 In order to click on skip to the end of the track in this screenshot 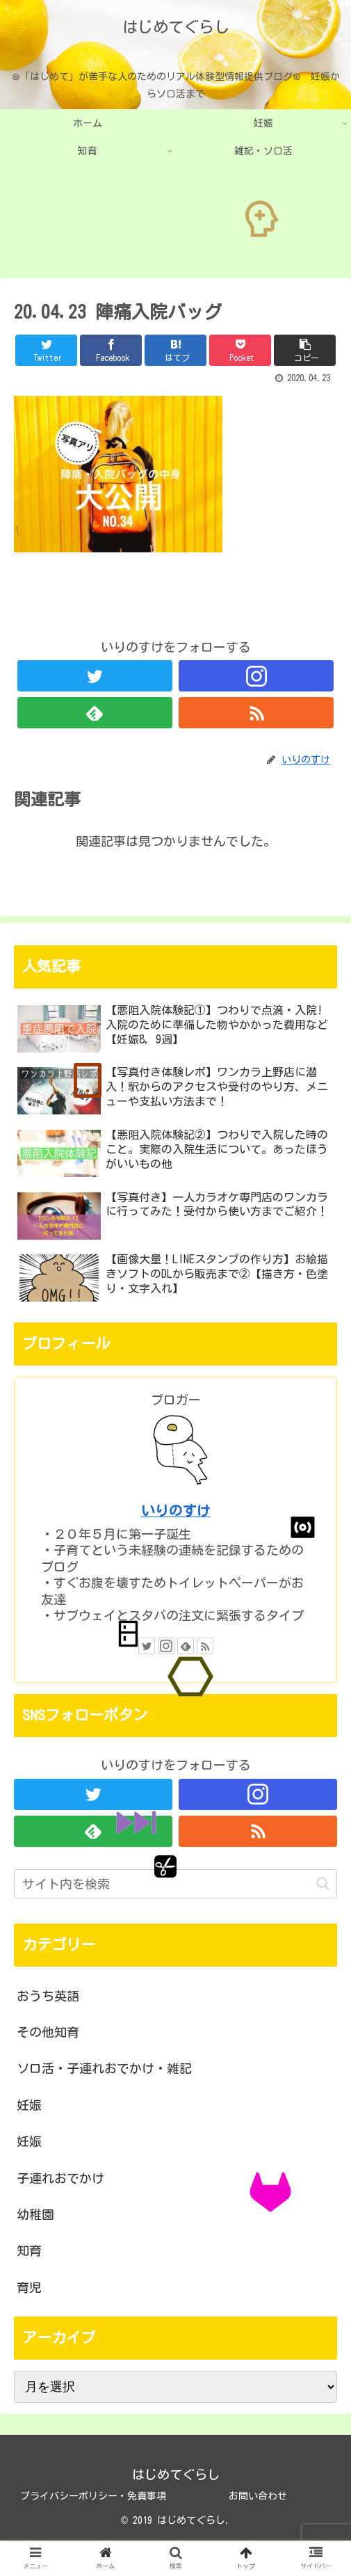, I will do `click(136, 1823)`.